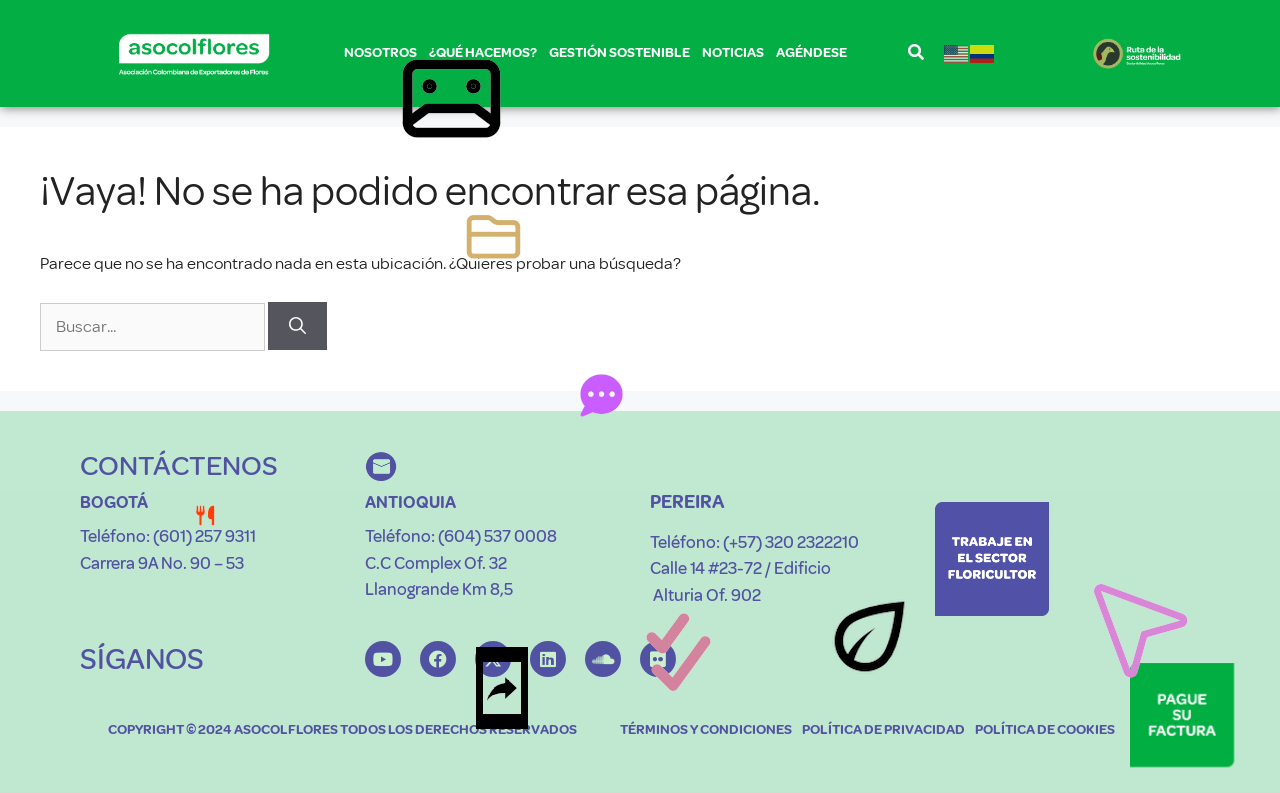 The height and width of the screenshot is (793, 1280). I want to click on share your mobile screen, so click(502, 688).